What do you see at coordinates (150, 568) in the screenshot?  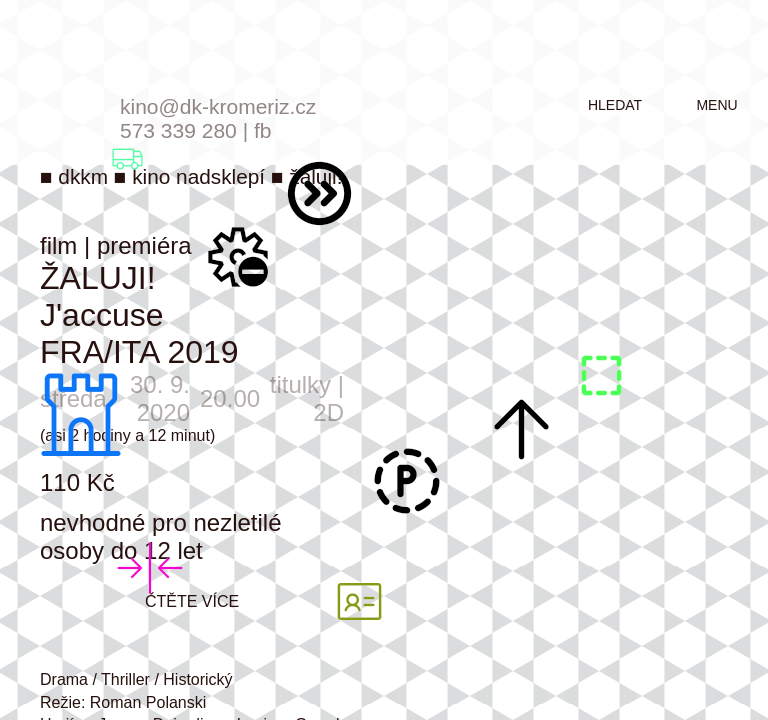 I see `collapse or compress content horizontally` at bounding box center [150, 568].